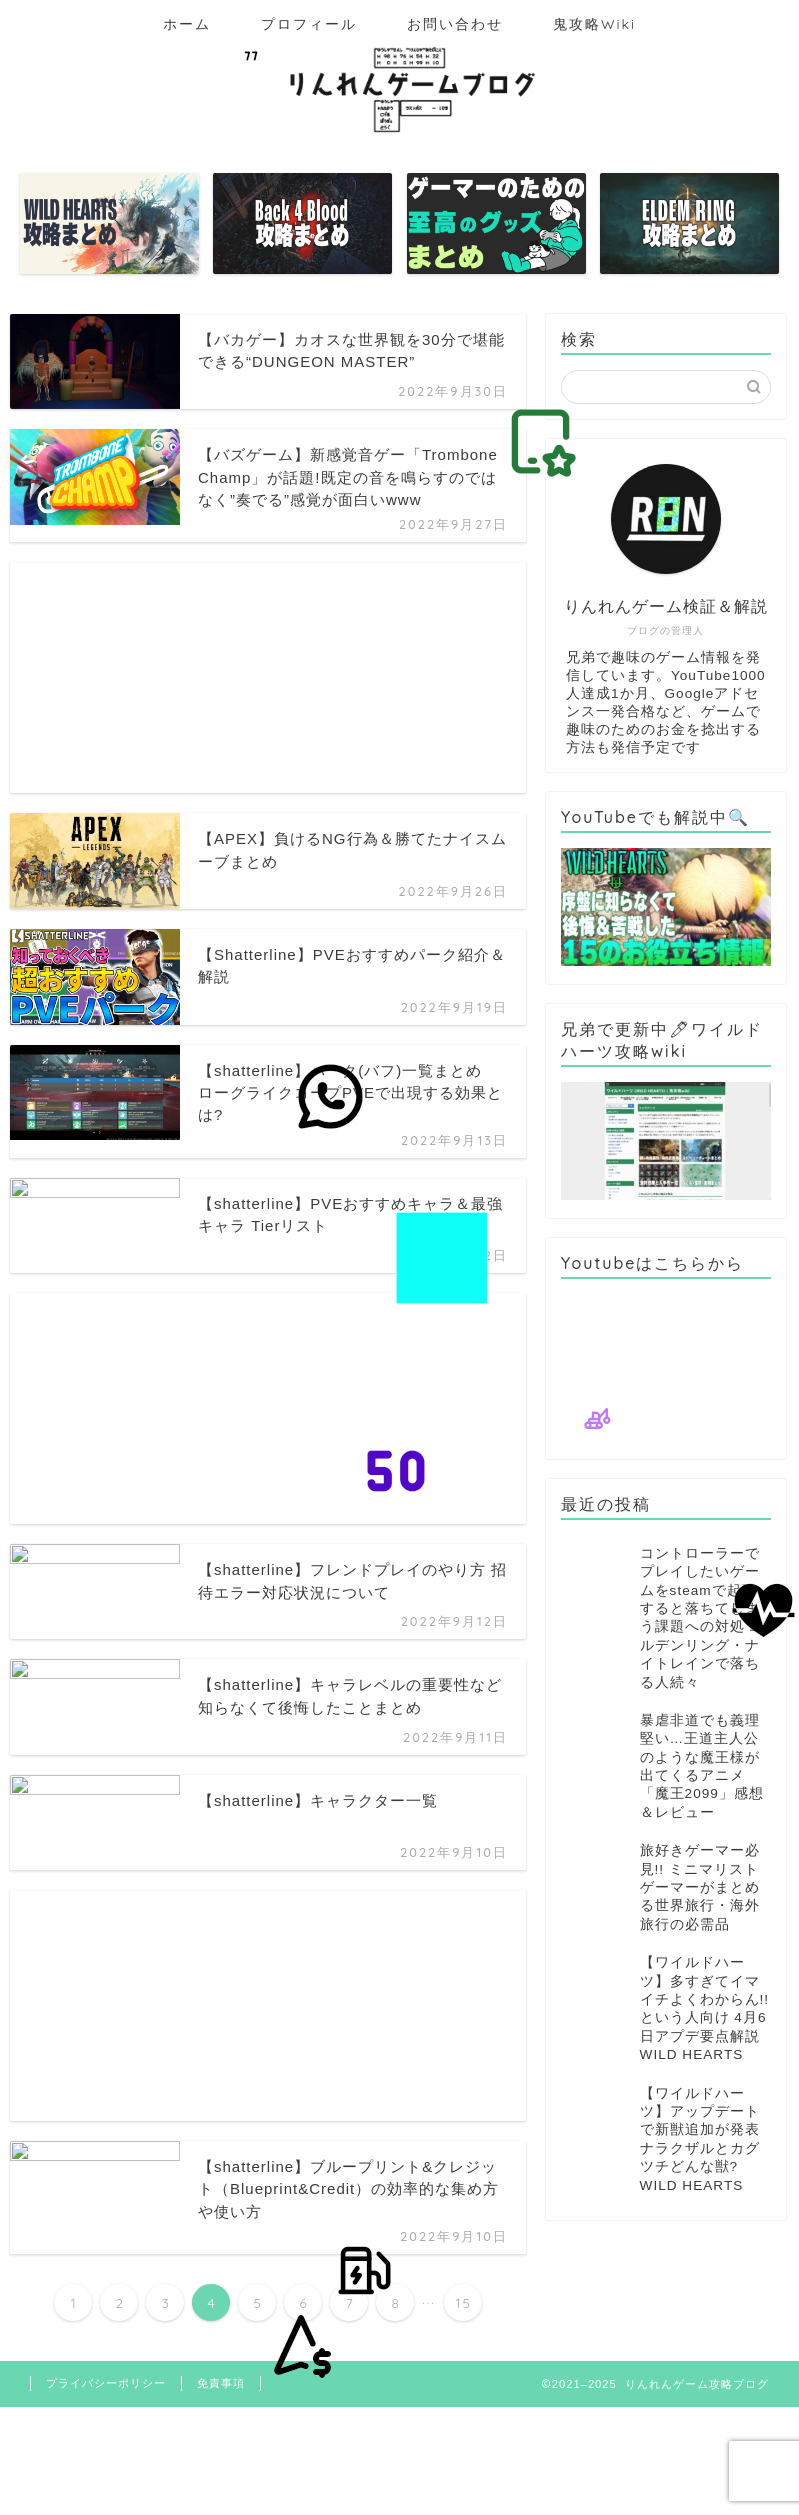  I want to click on navigate to nearby financial services, so click(301, 2345).